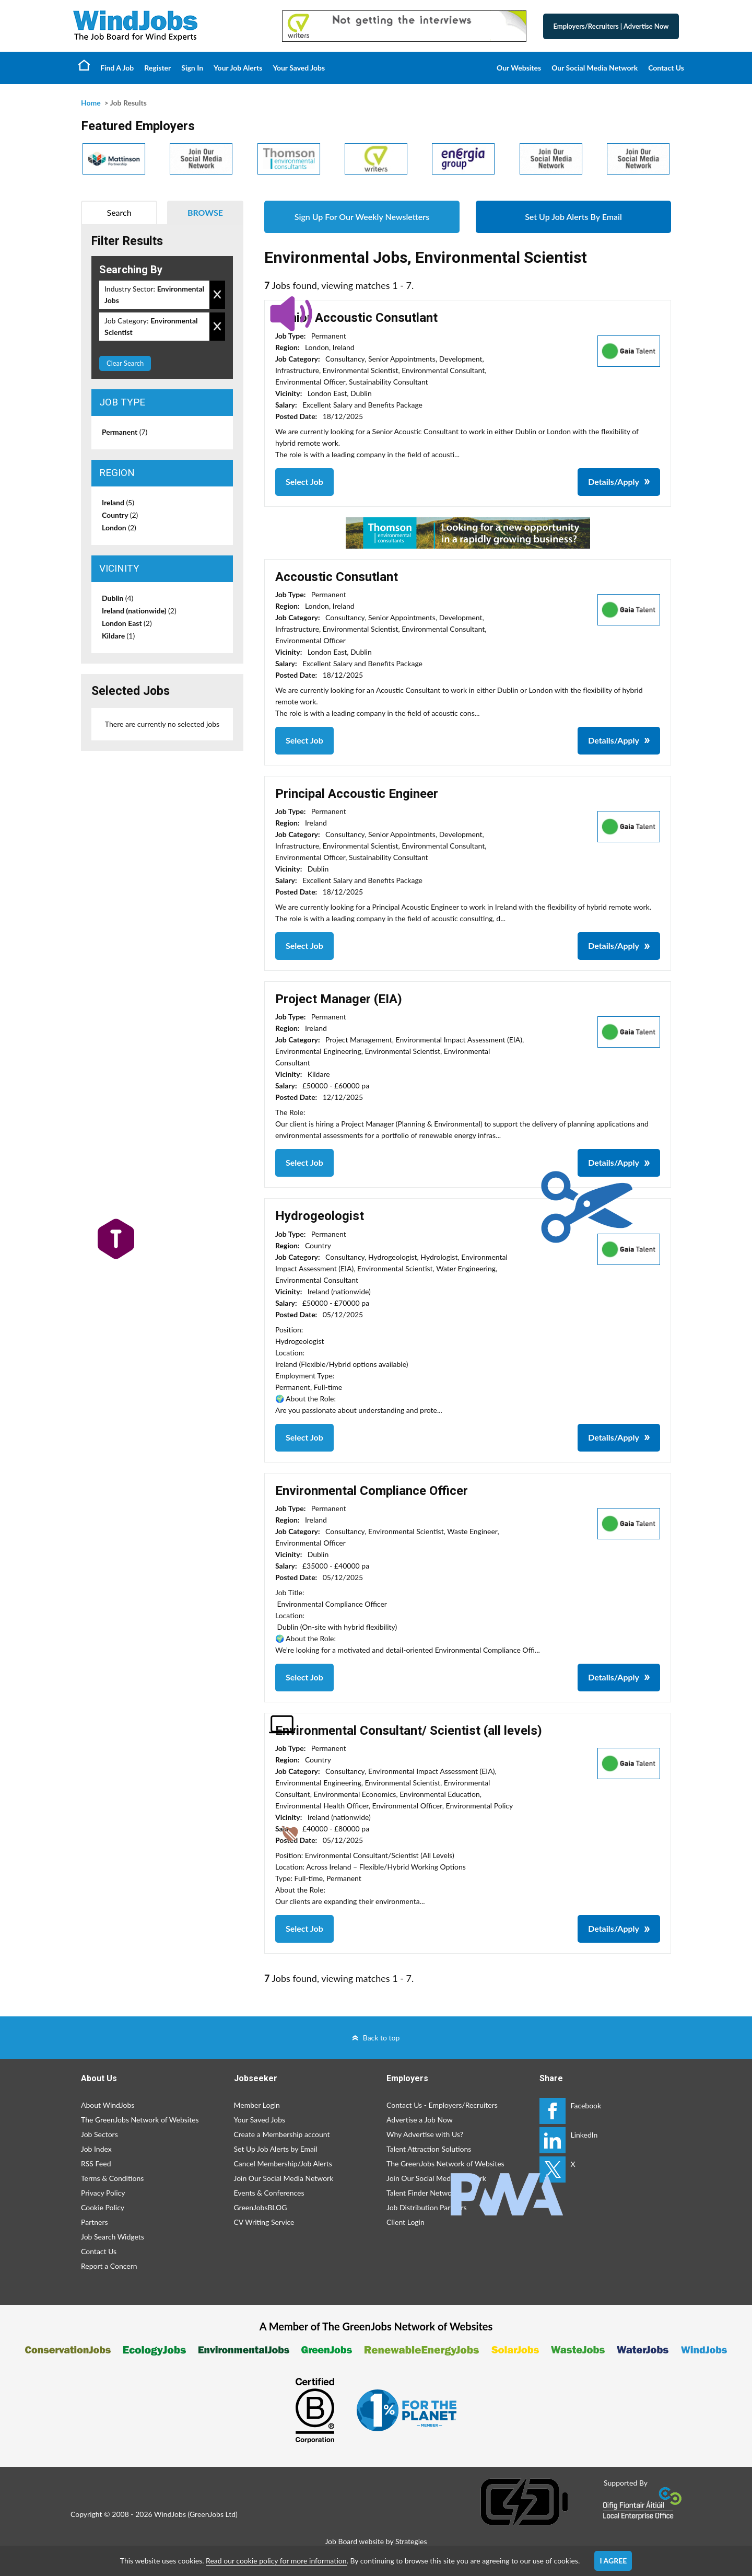  Describe the element at coordinates (290, 1834) in the screenshot. I see `remove from favorites` at that location.